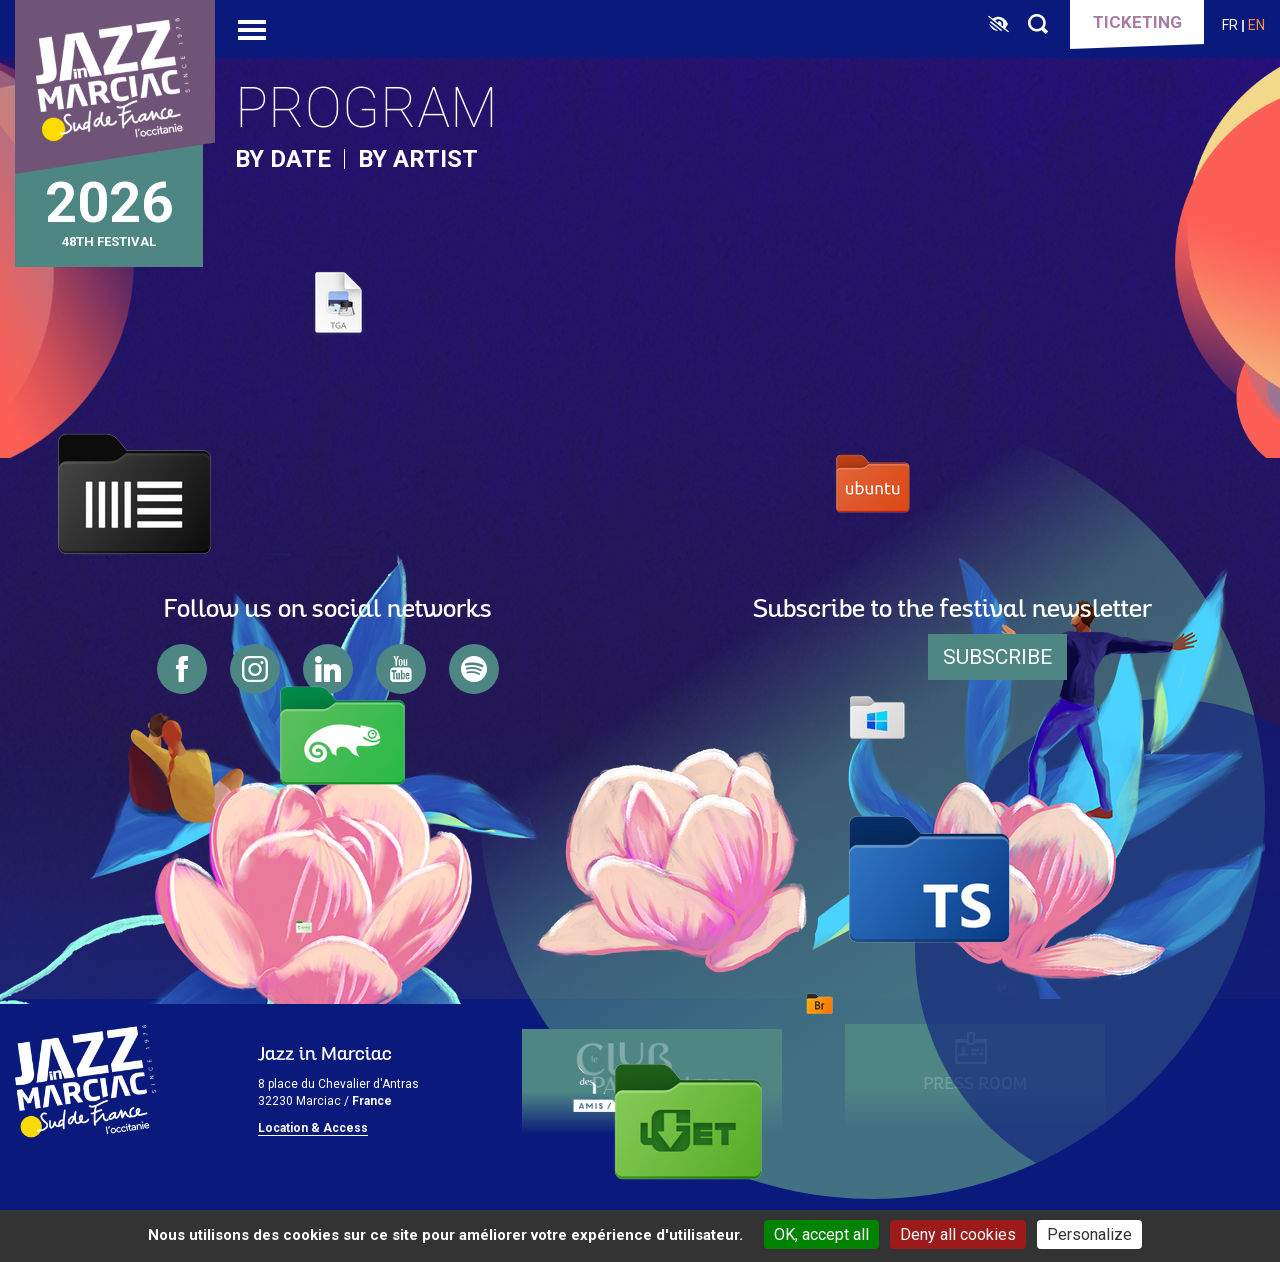 This screenshot has height=1262, width=1280. What do you see at coordinates (687, 1125) in the screenshot?
I see `open uGet download manager folder` at bounding box center [687, 1125].